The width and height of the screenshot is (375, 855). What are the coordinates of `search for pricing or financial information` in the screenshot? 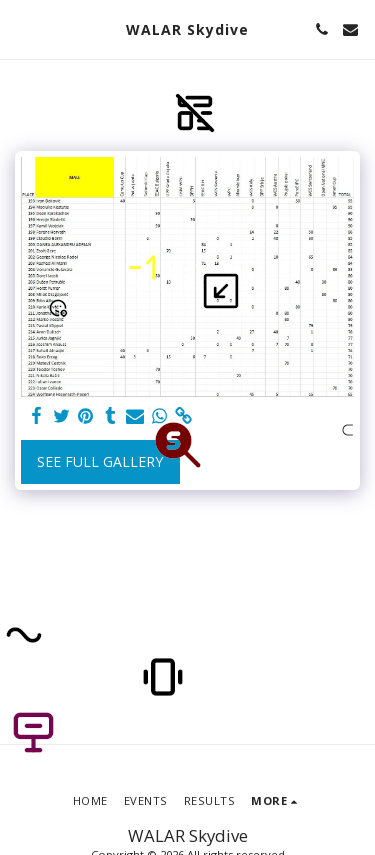 It's located at (178, 445).